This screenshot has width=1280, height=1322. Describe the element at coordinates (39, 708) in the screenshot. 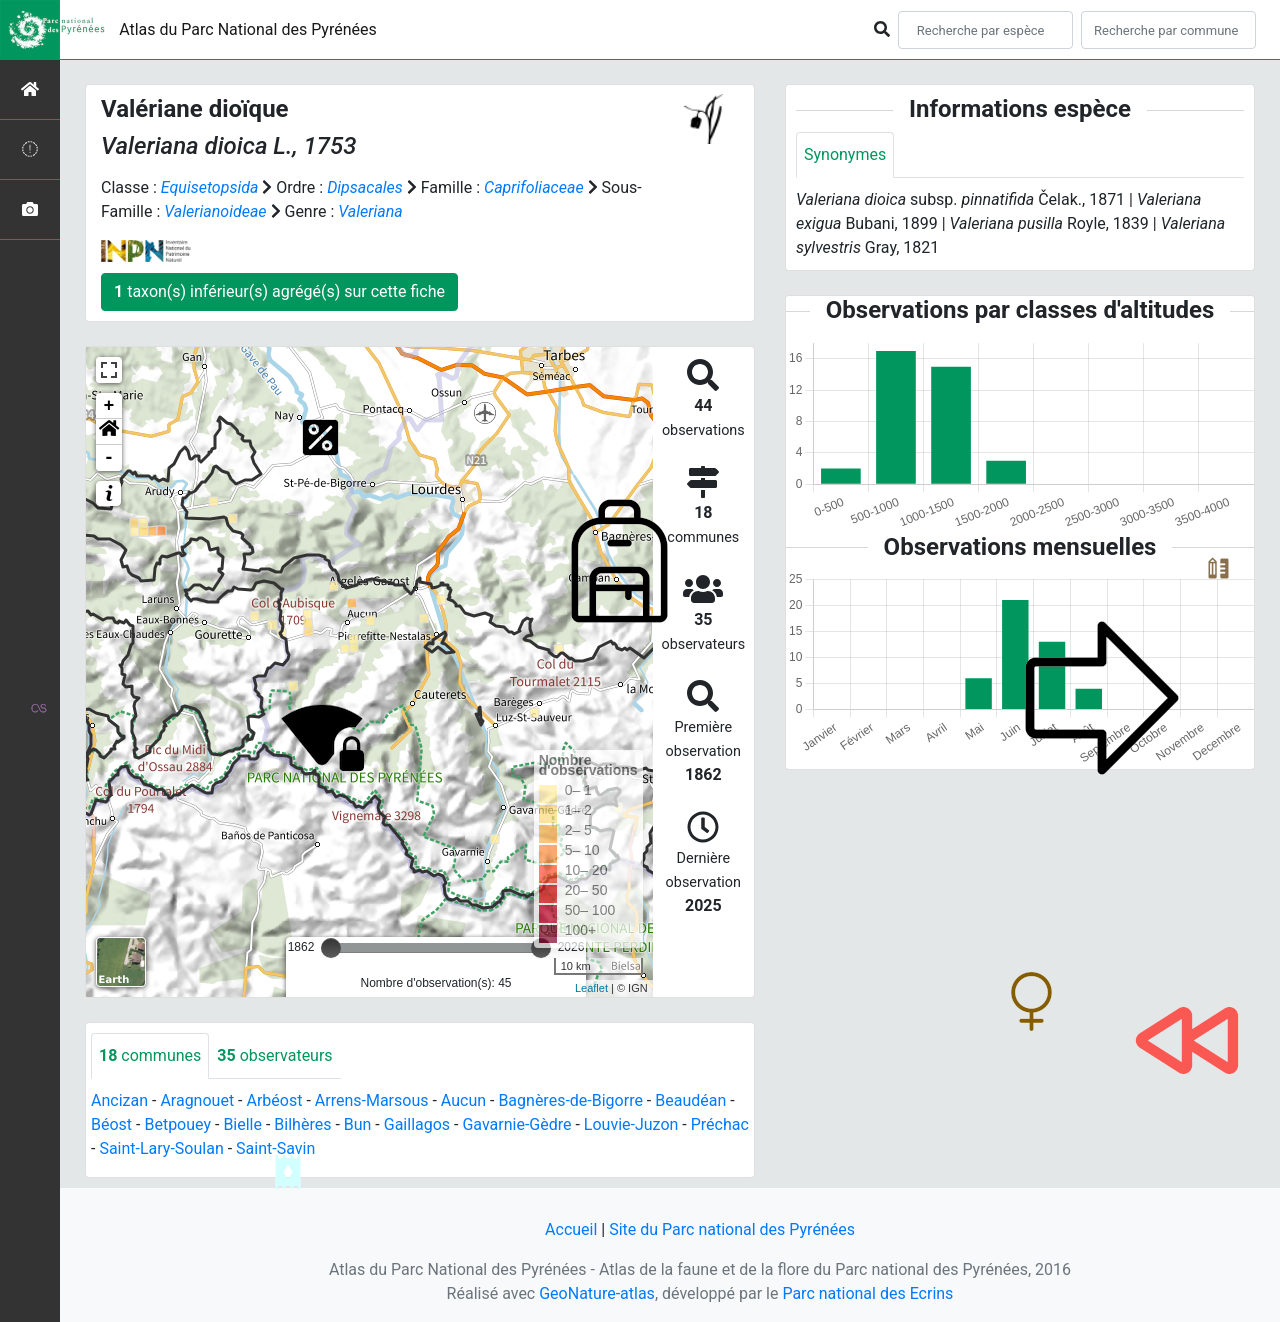

I see `connect to your Last.fm account` at that location.